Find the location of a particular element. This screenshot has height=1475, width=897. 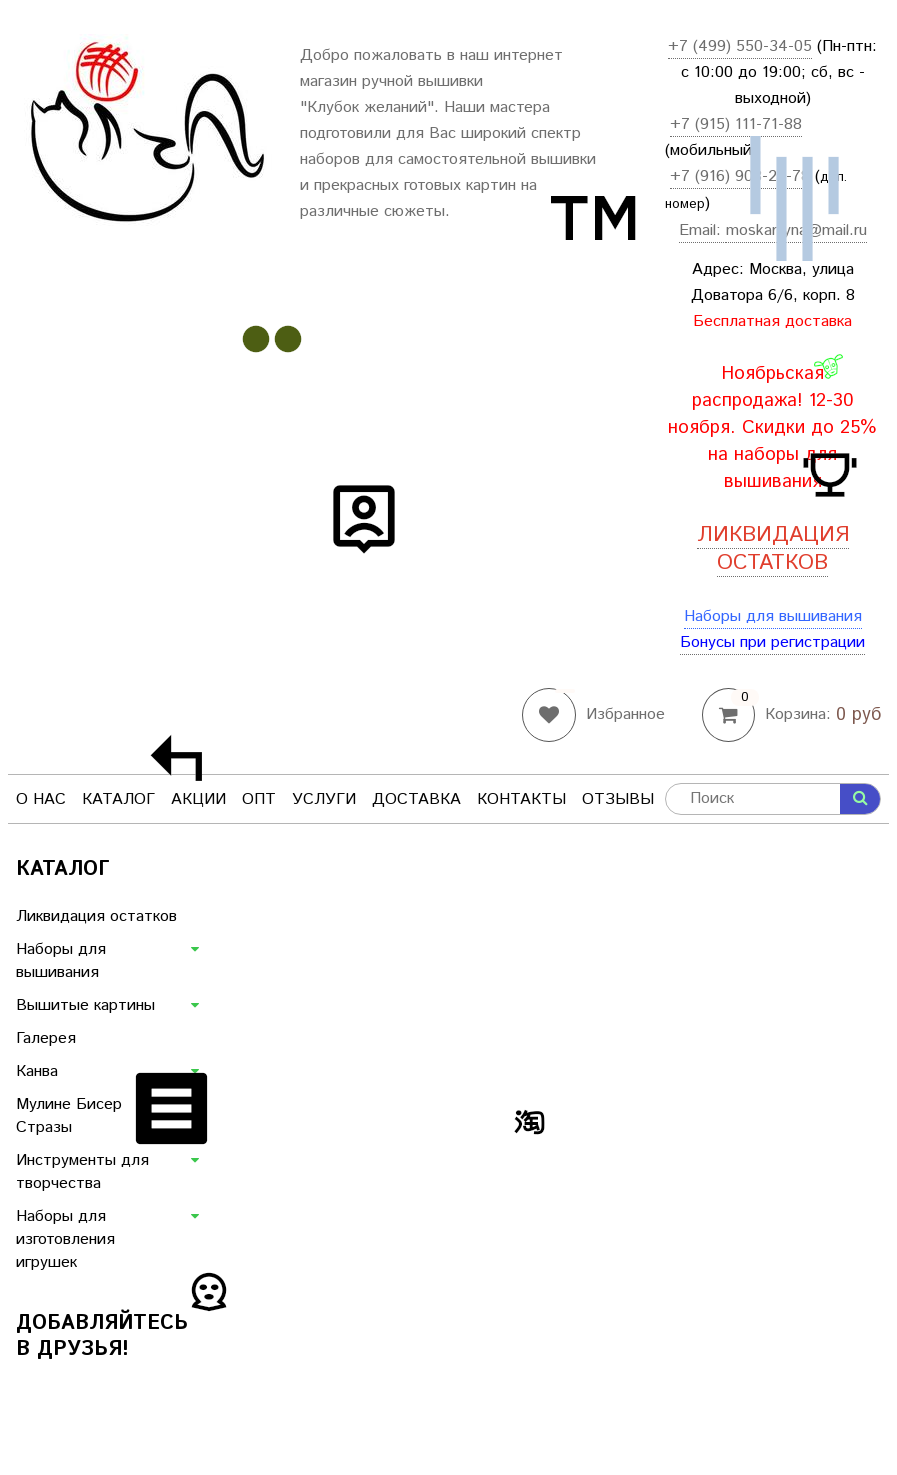

view profile location or address is located at coordinates (364, 516).